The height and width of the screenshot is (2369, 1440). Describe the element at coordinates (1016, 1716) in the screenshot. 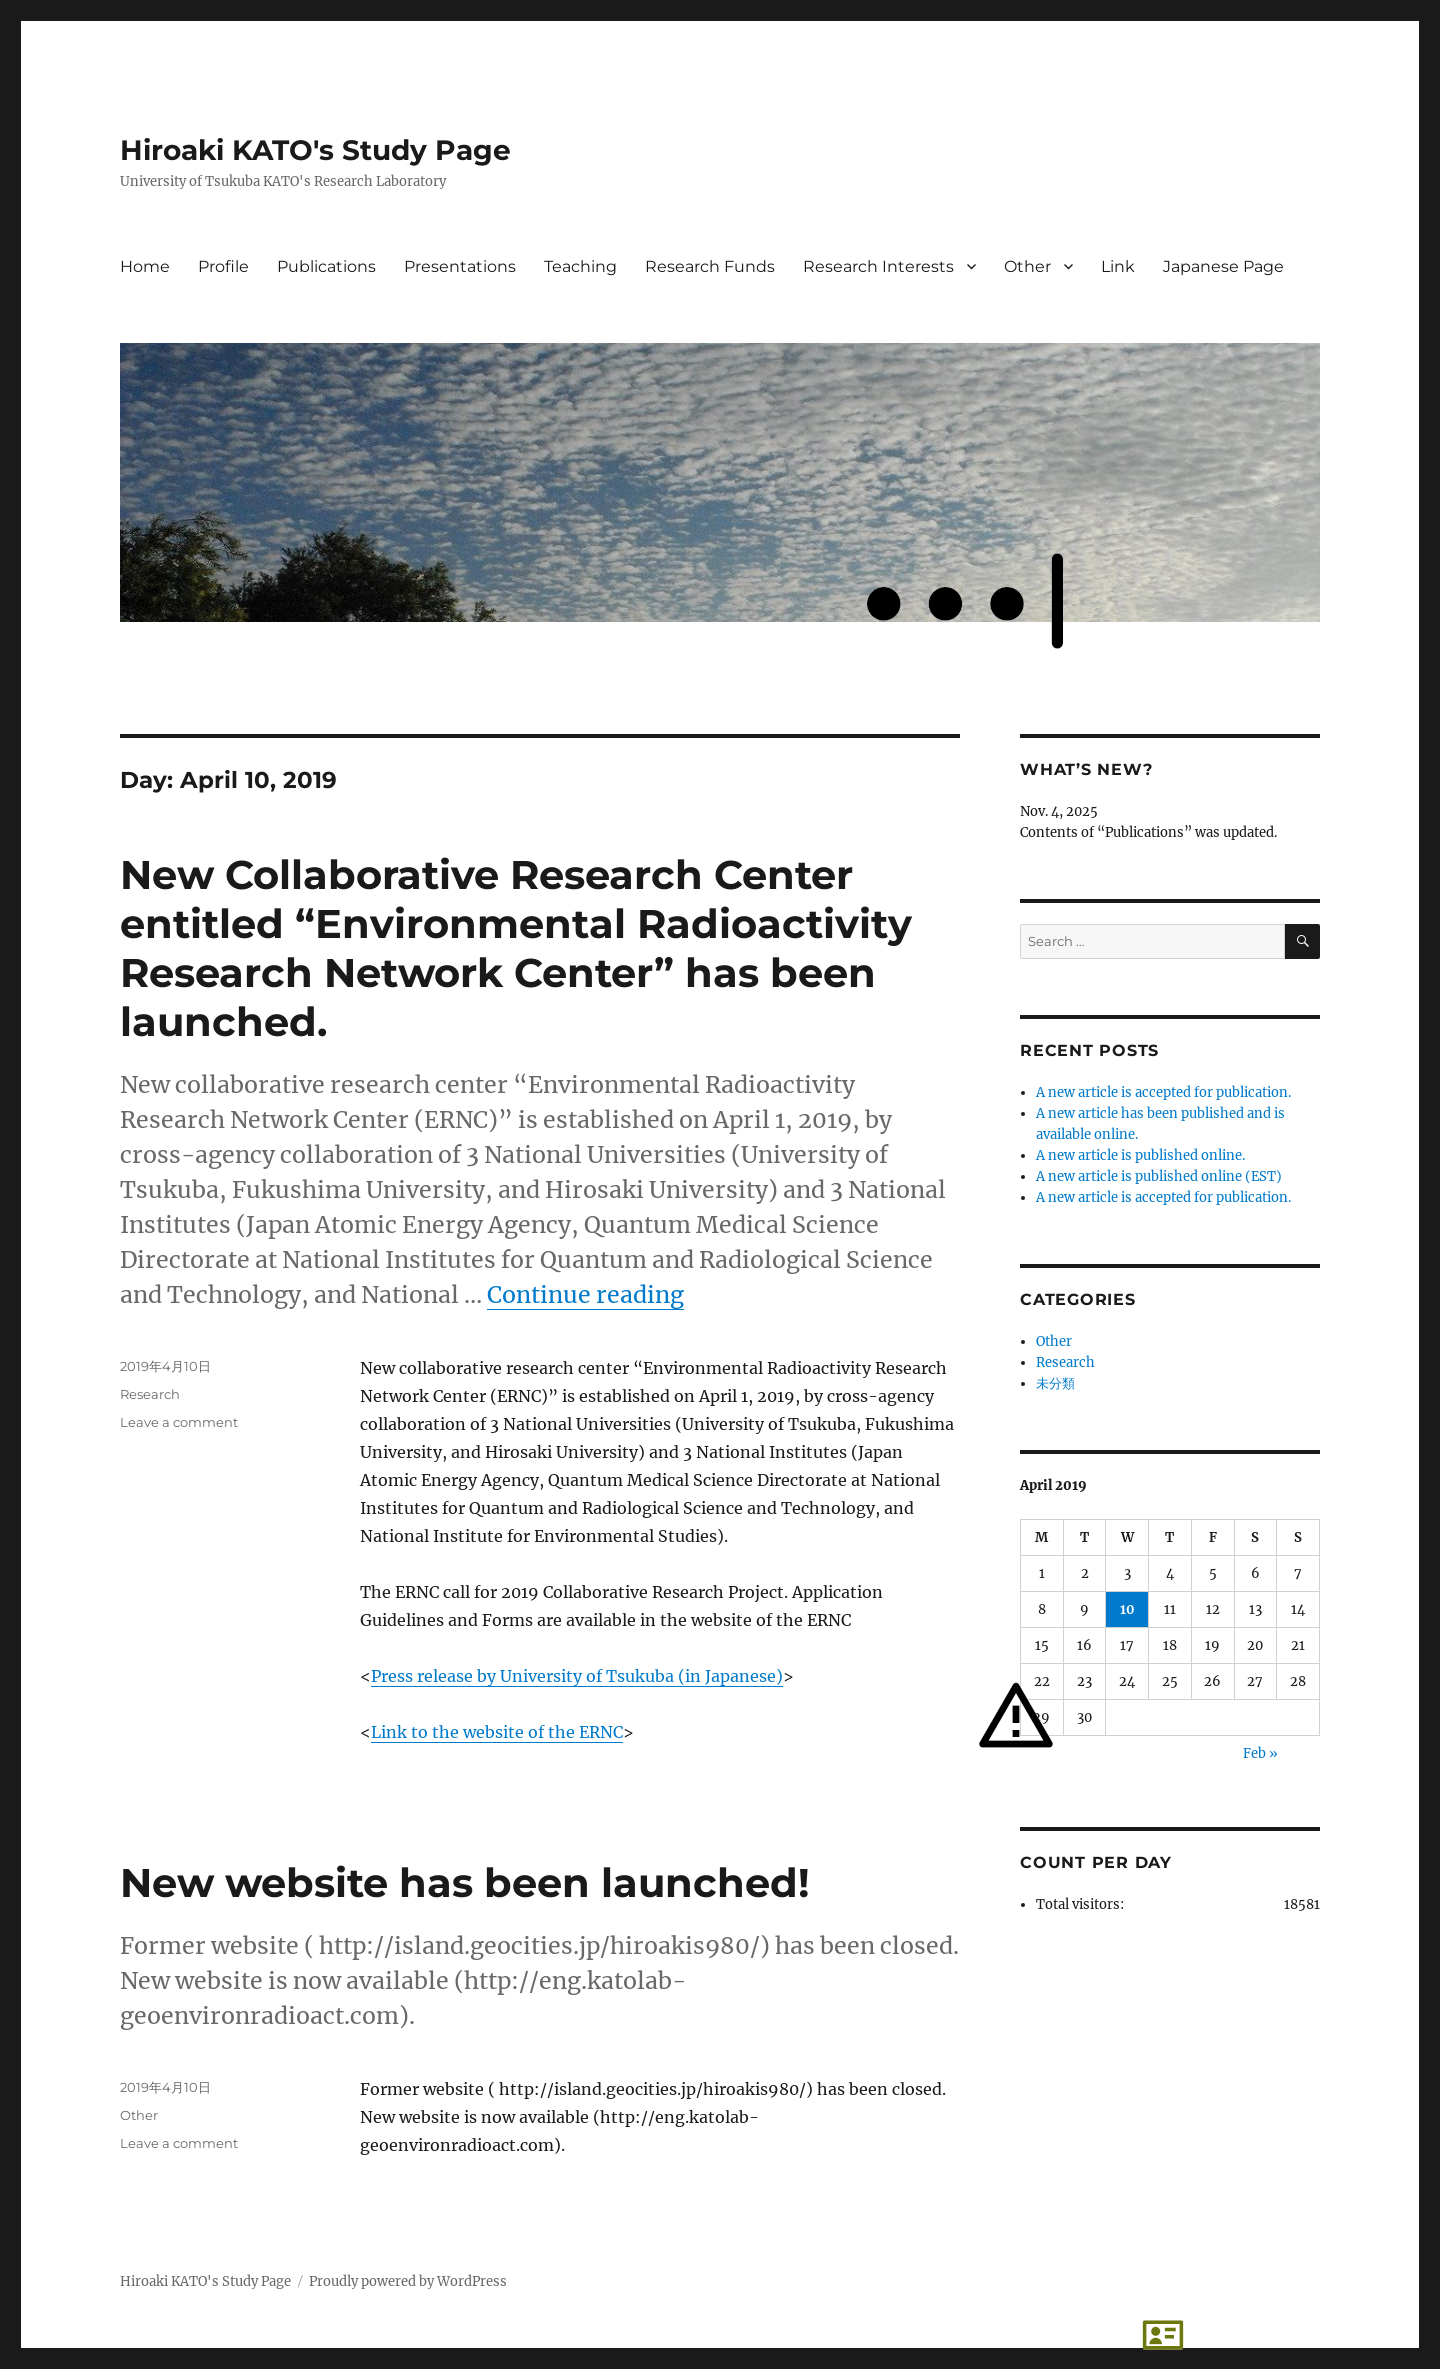

I see `indicates a warning or alert status` at that location.